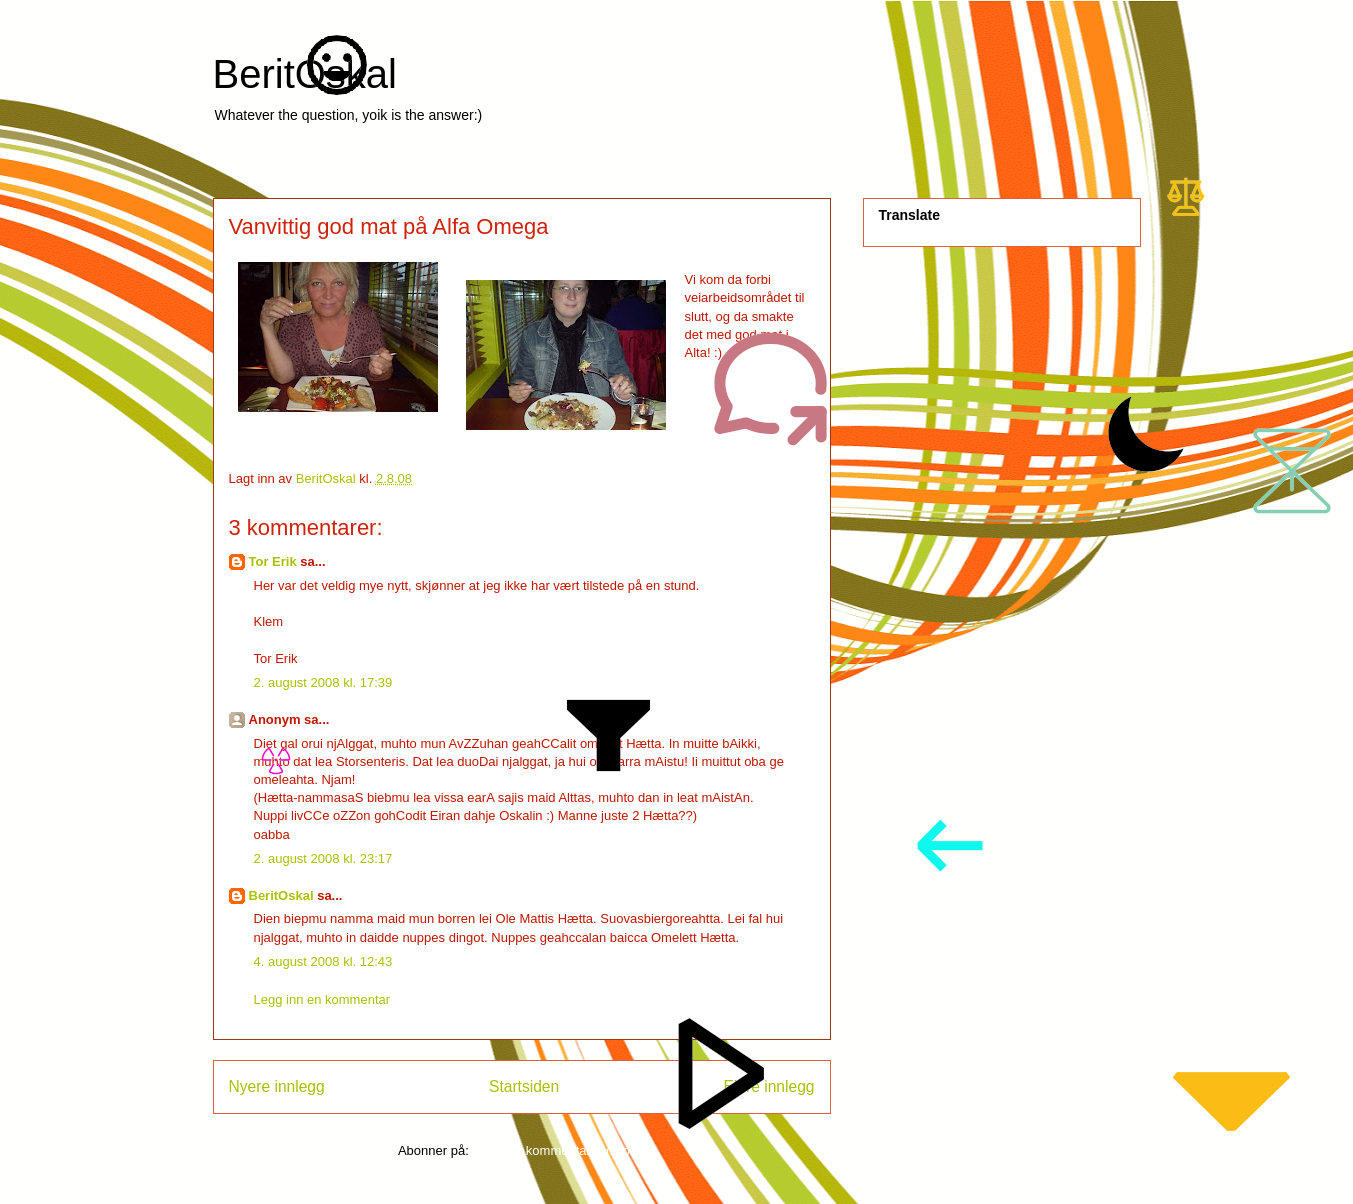 The image size is (1353, 1204). Describe the element at coordinates (770, 383) in the screenshot. I see `share this conversation` at that location.